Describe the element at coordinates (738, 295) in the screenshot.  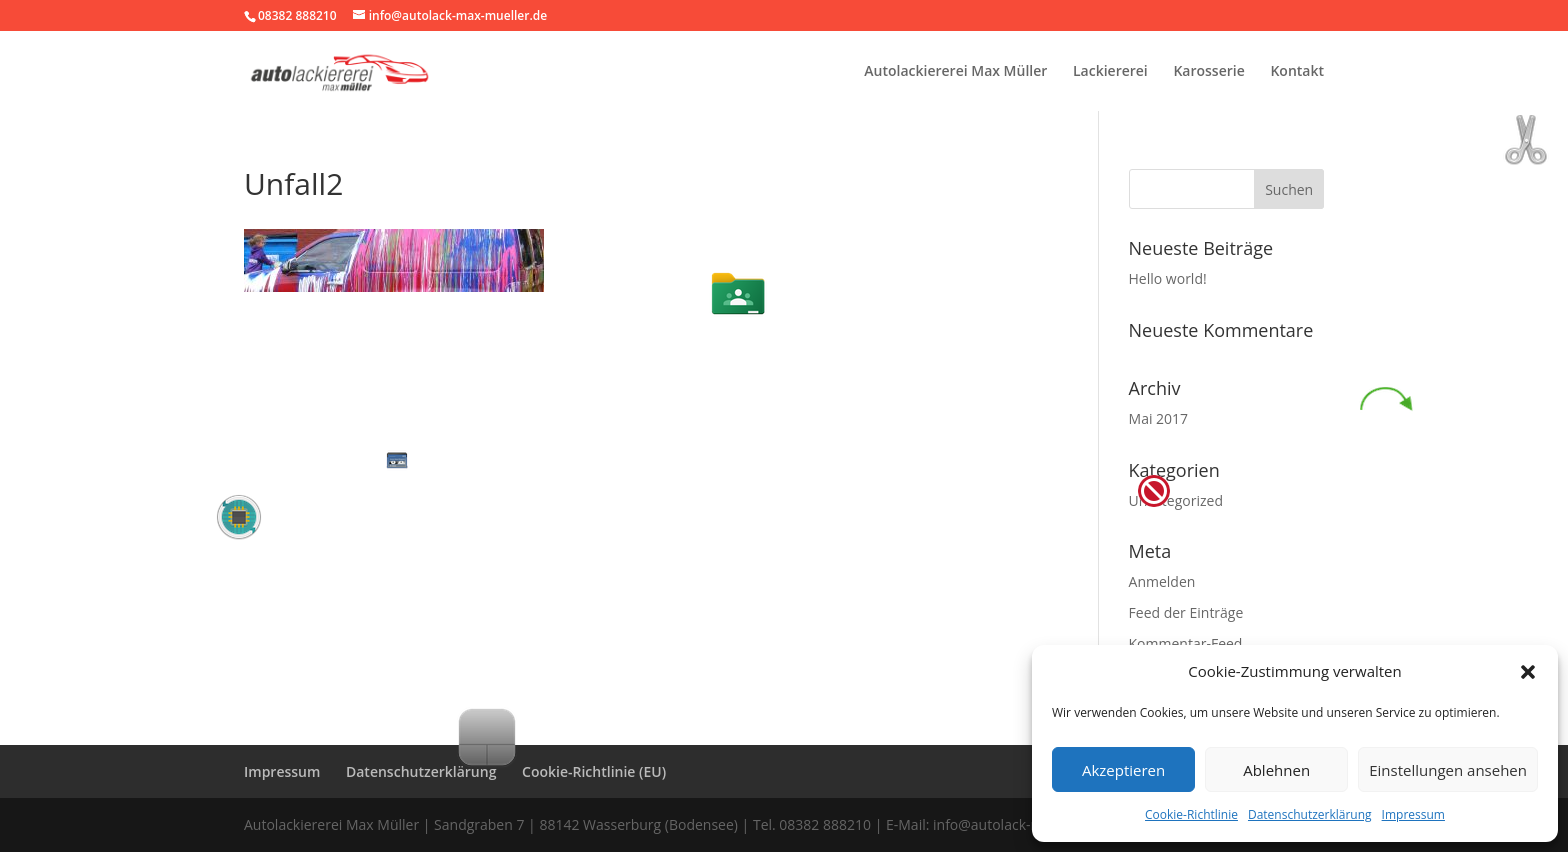
I see `open google classroom files folder` at that location.